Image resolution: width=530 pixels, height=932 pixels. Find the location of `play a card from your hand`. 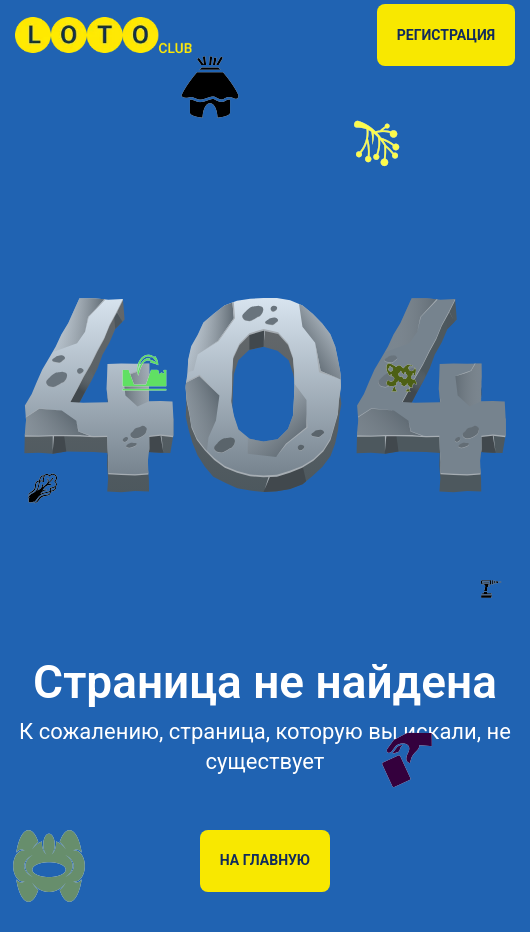

play a card from your hand is located at coordinates (407, 760).